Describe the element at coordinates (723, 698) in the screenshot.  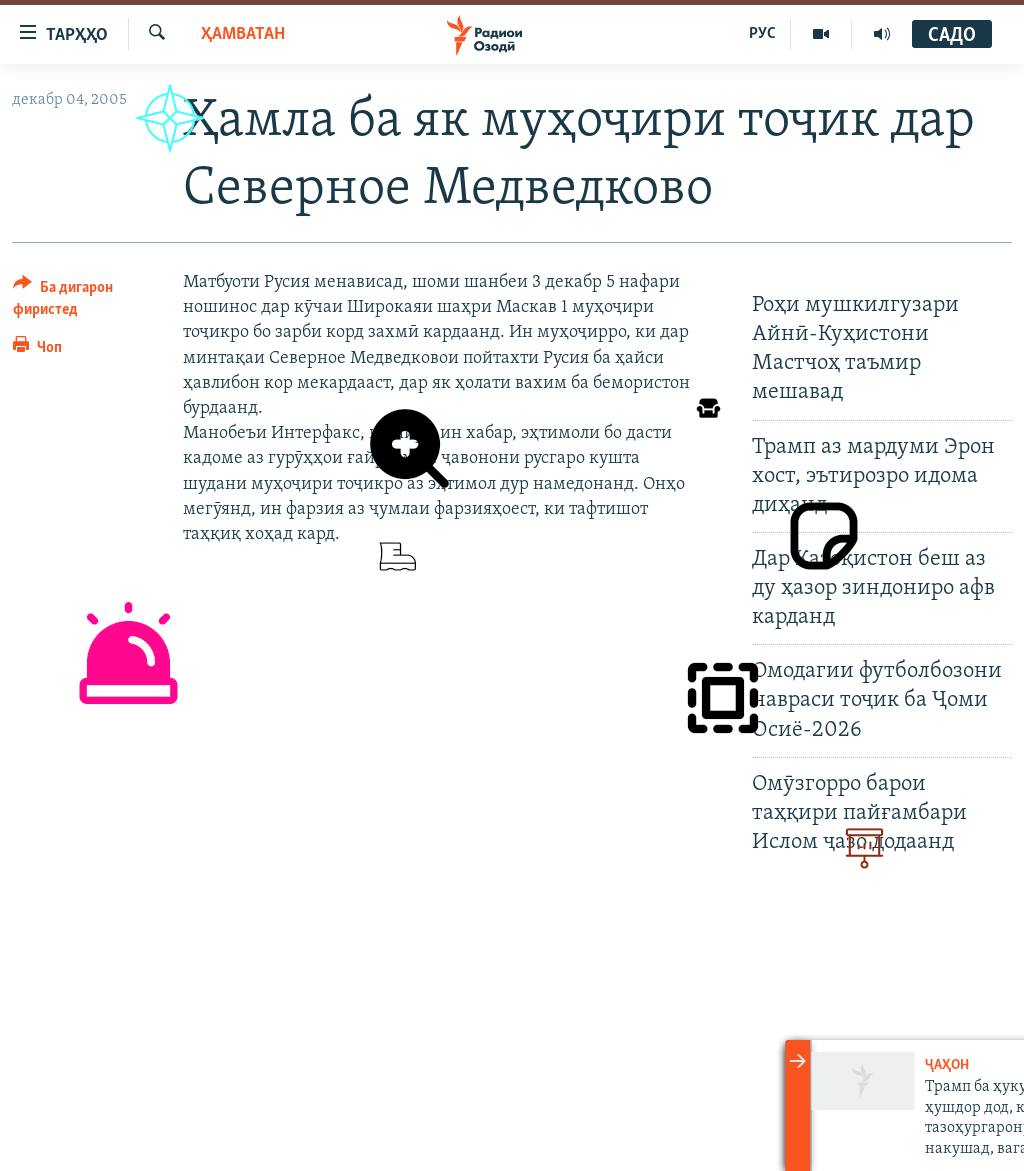
I see `select all items` at that location.